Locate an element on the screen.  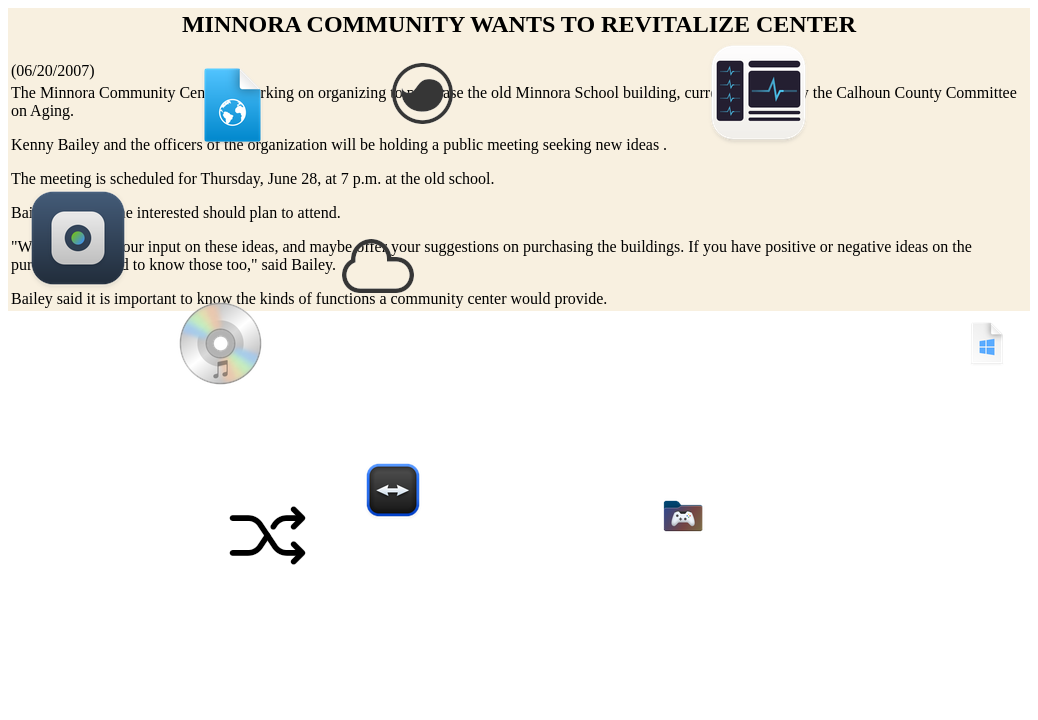
launch budgie desktop environment is located at coordinates (422, 93).